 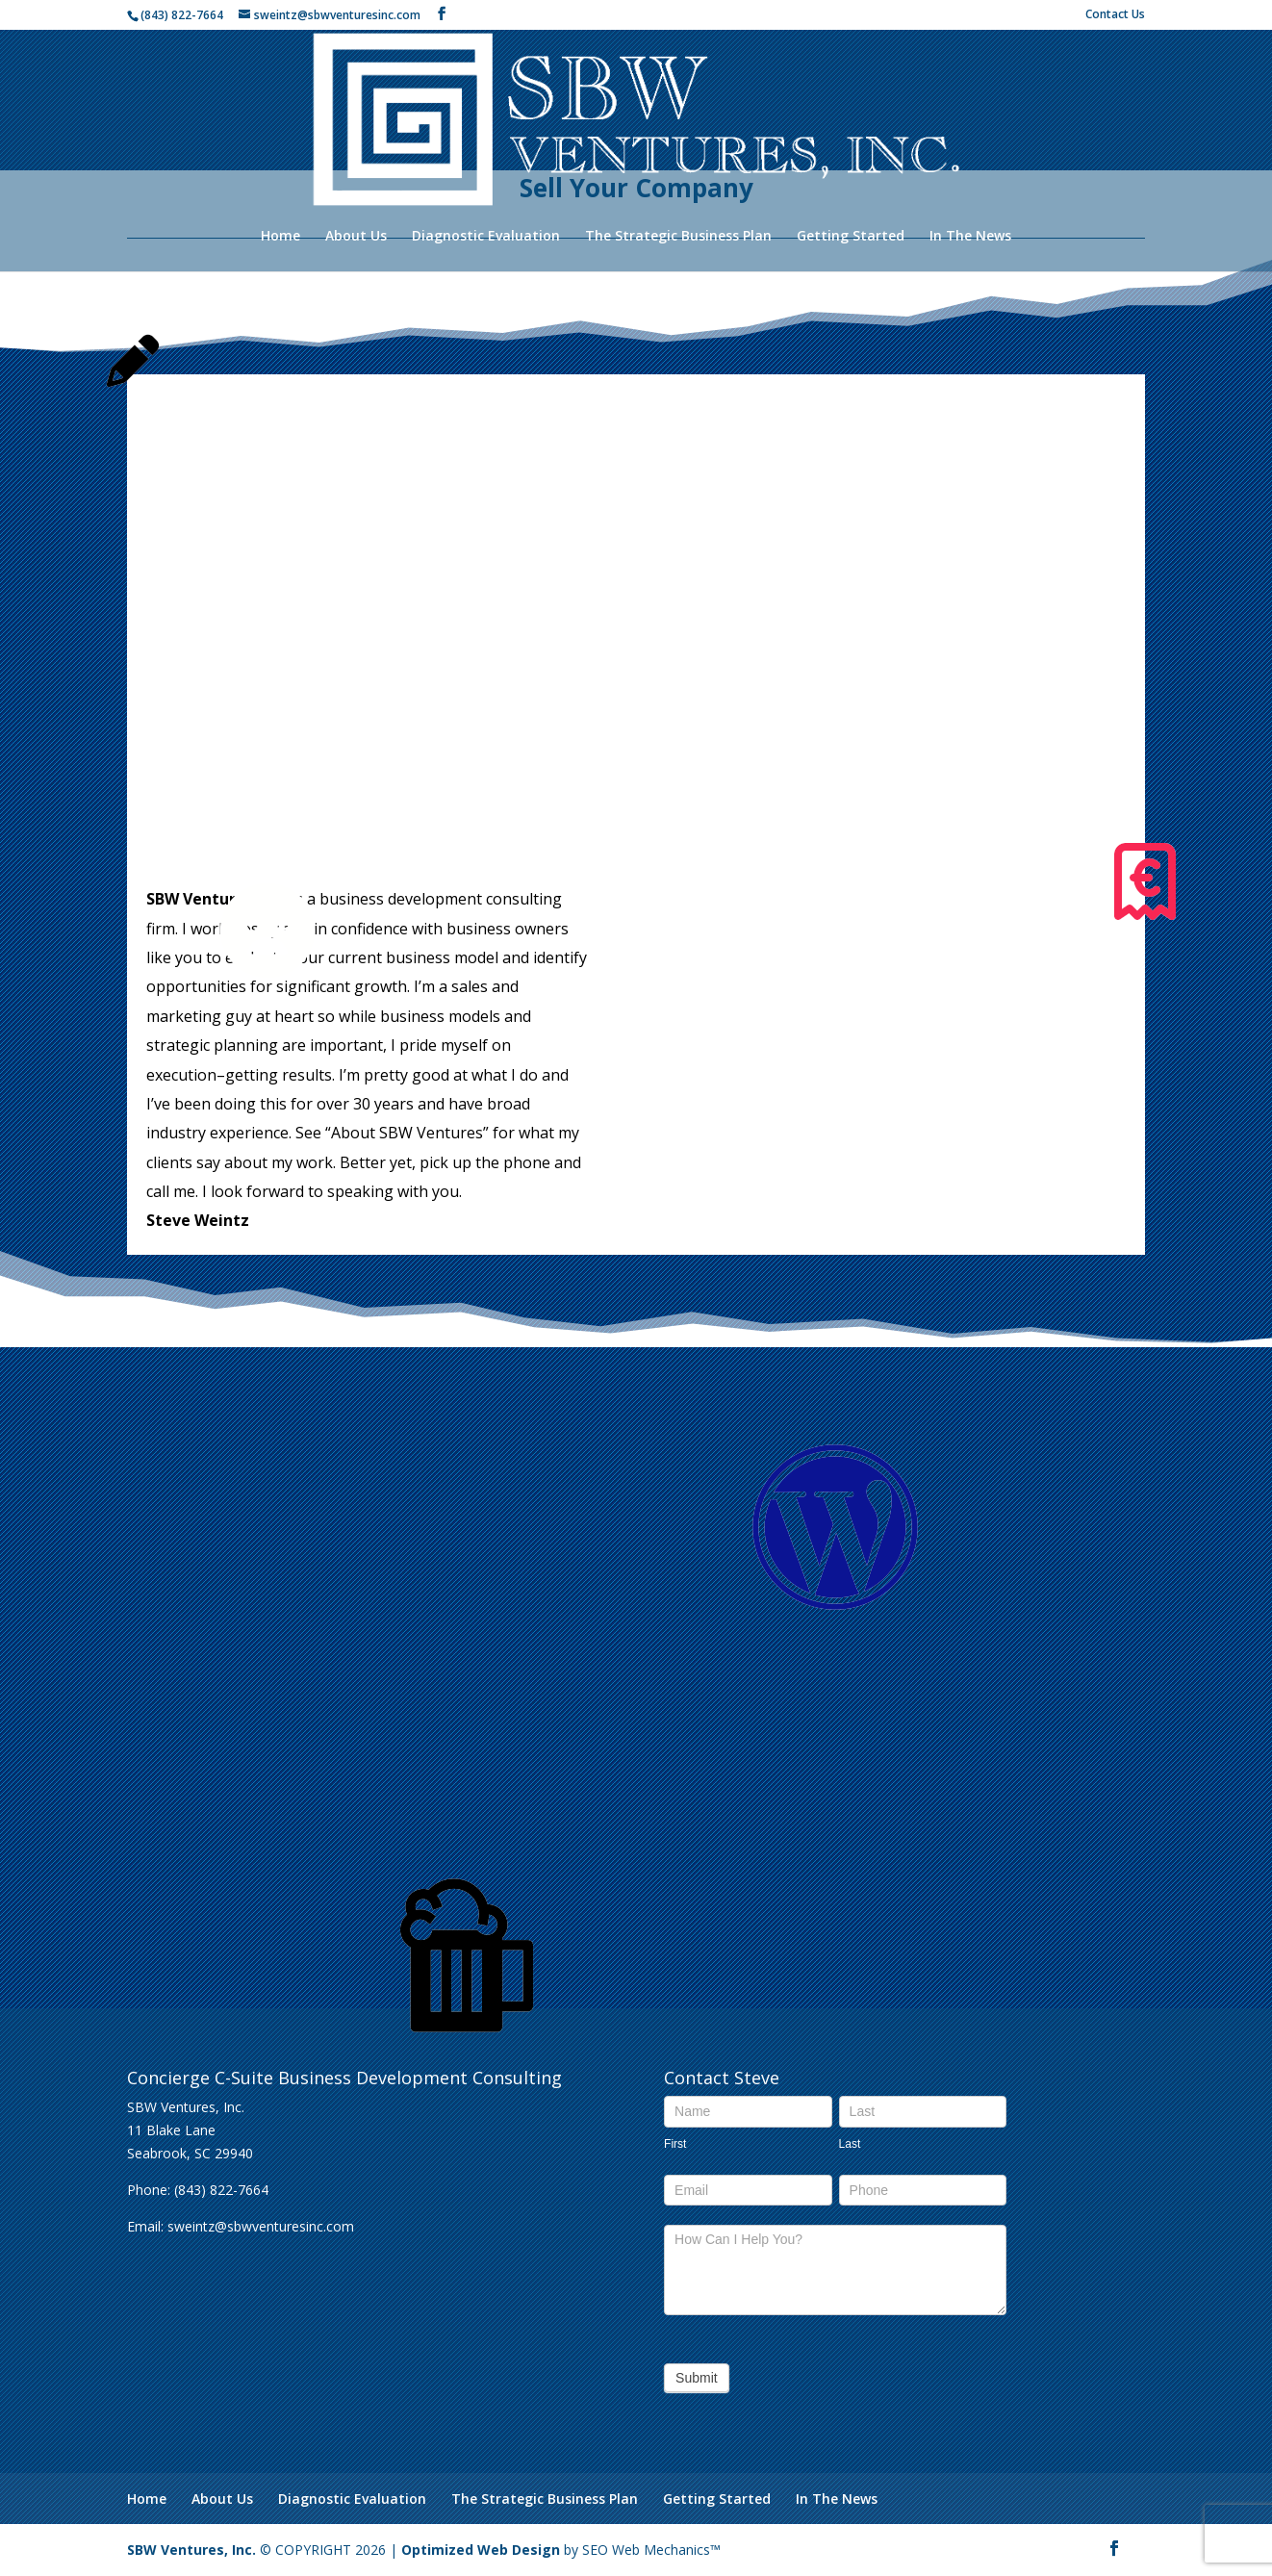 I want to click on edit content or text, so click(x=133, y=361).